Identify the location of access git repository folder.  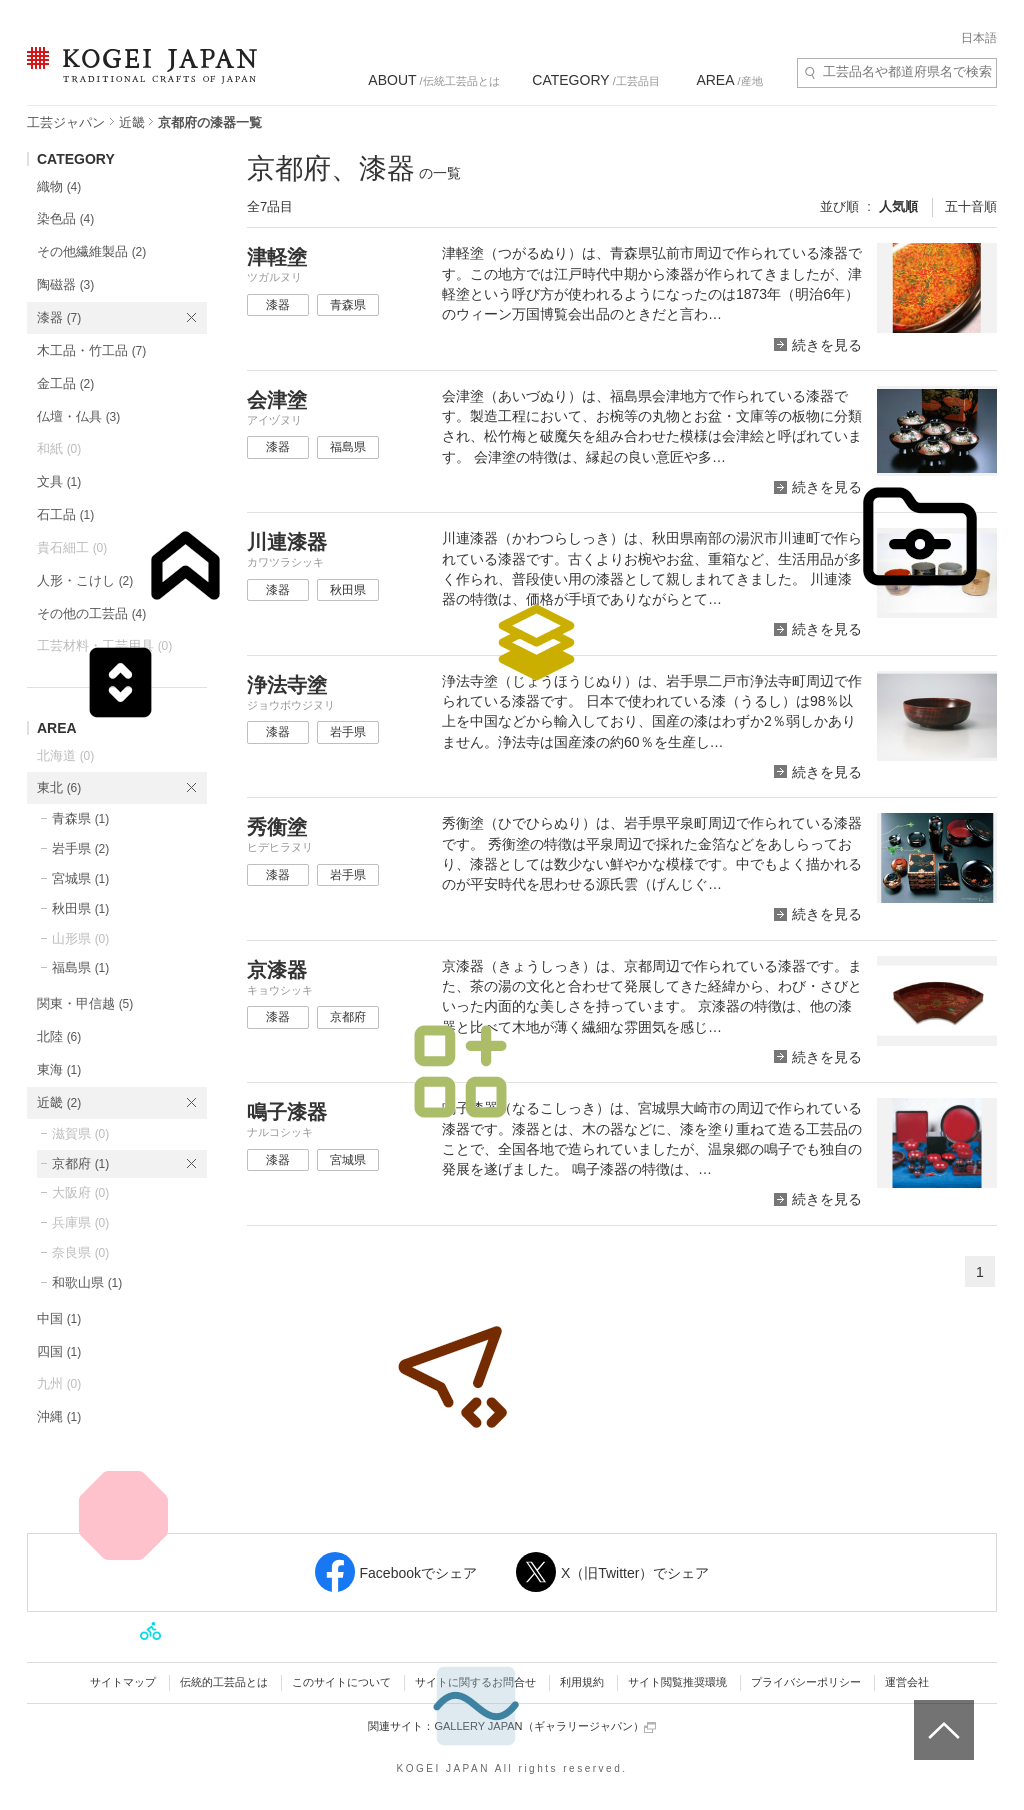
(920, 539).